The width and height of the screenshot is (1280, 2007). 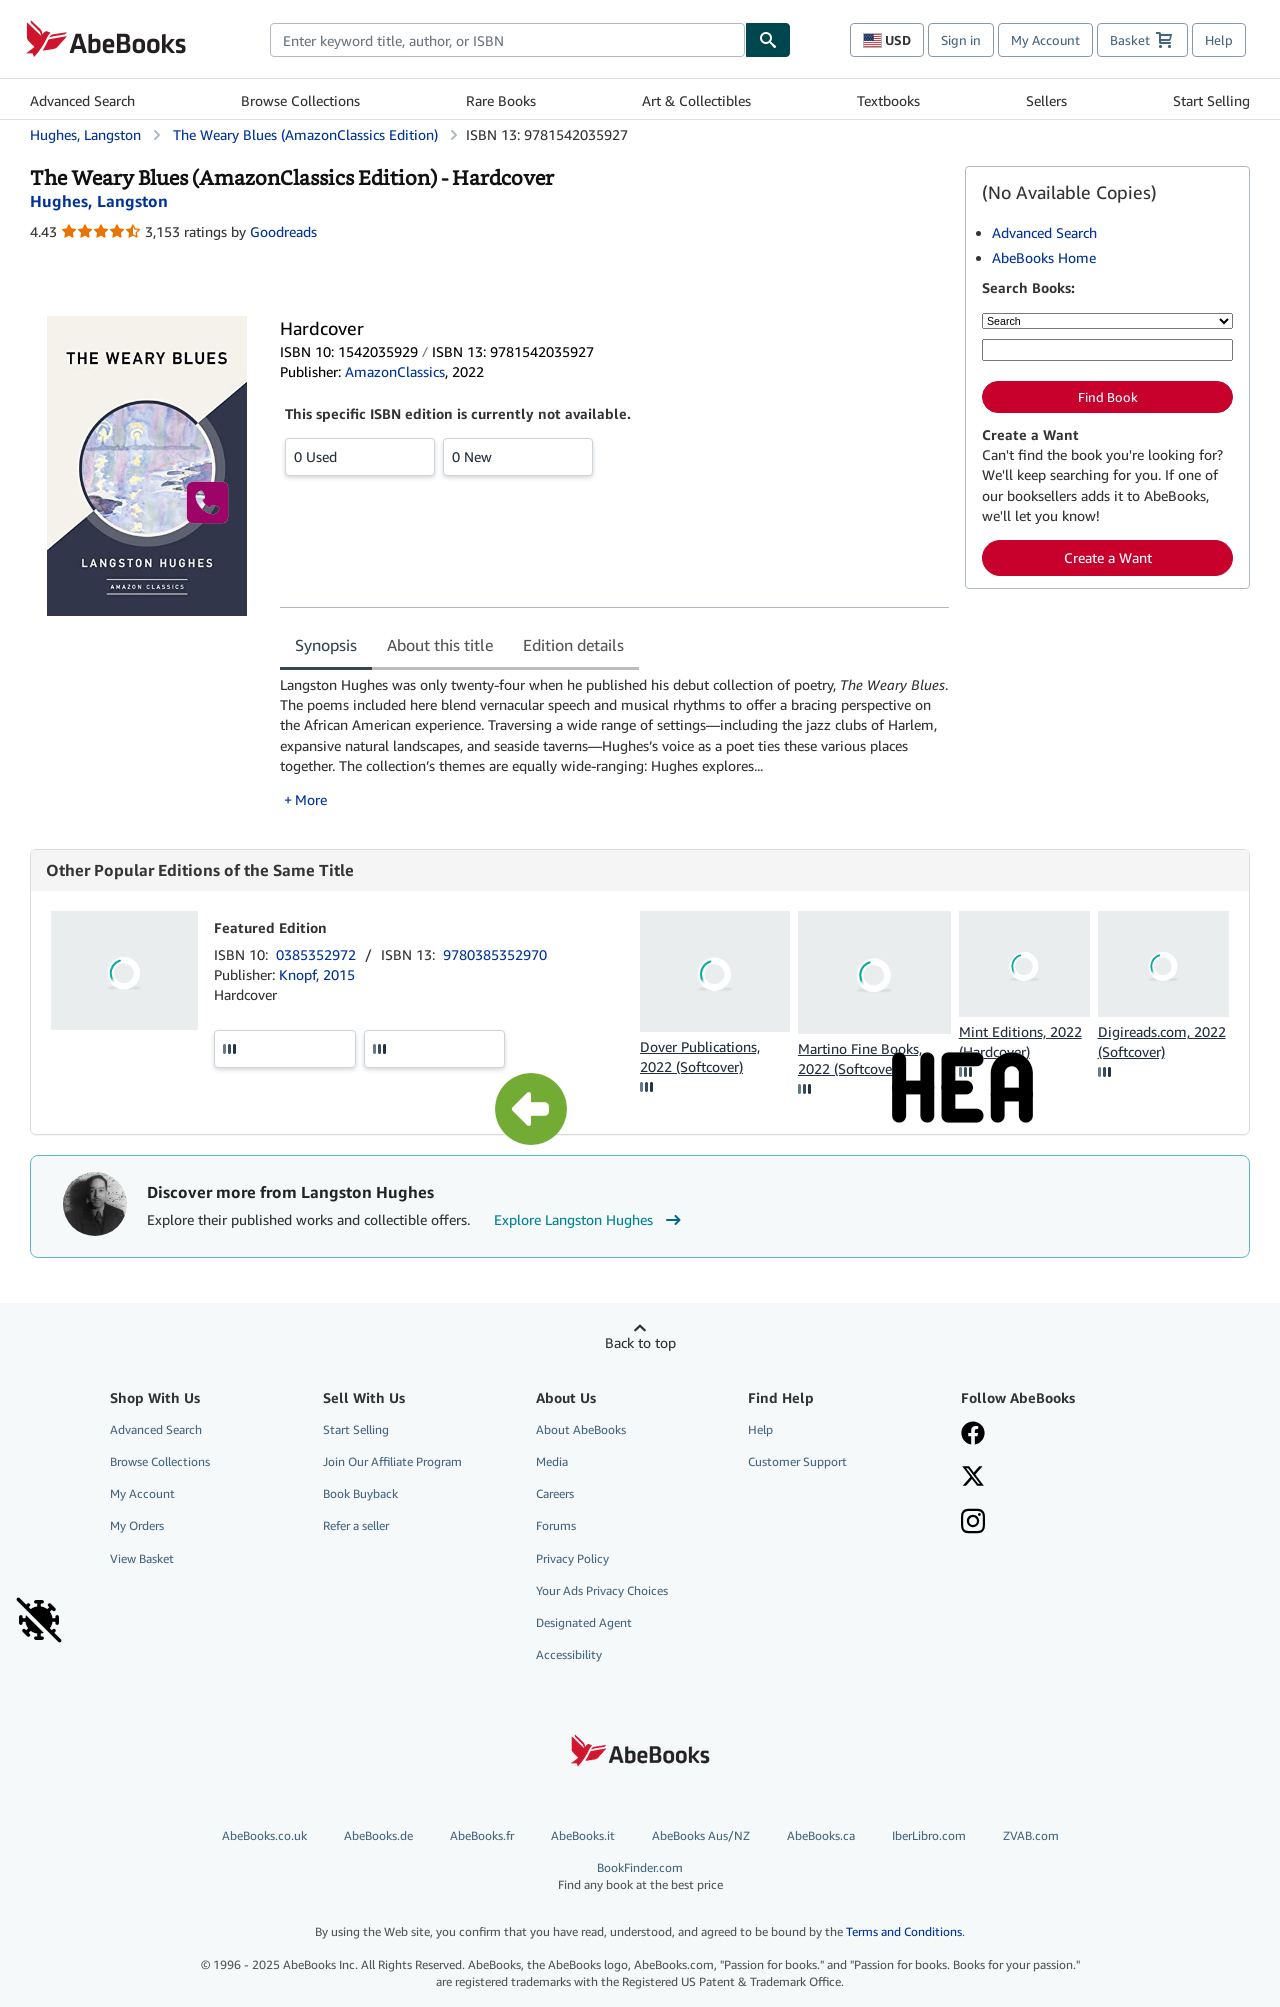 What do you see at coordinates (531, 1109) in the screenshot?
I see `go back to the previous screen` at bounding box center [531, 1109].